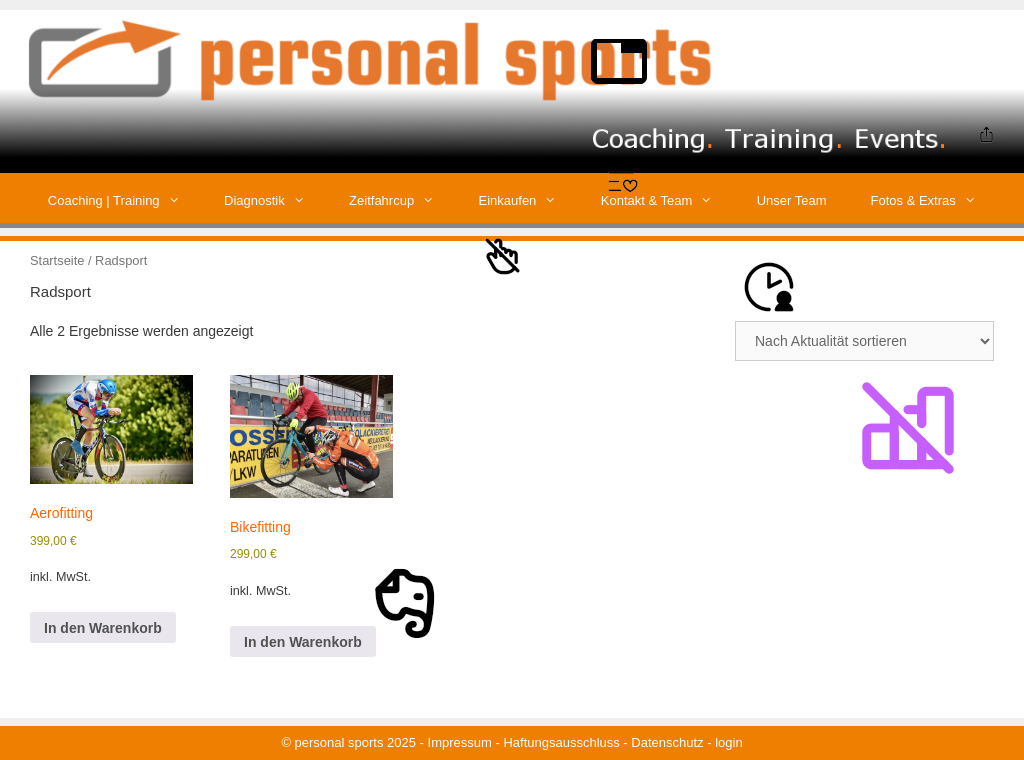 The width and height of the screenshot is (1024, 760). What do you see at coordinates (986, 134) in the screenshot?
I see `share this content` at bounding box center [986, 134].